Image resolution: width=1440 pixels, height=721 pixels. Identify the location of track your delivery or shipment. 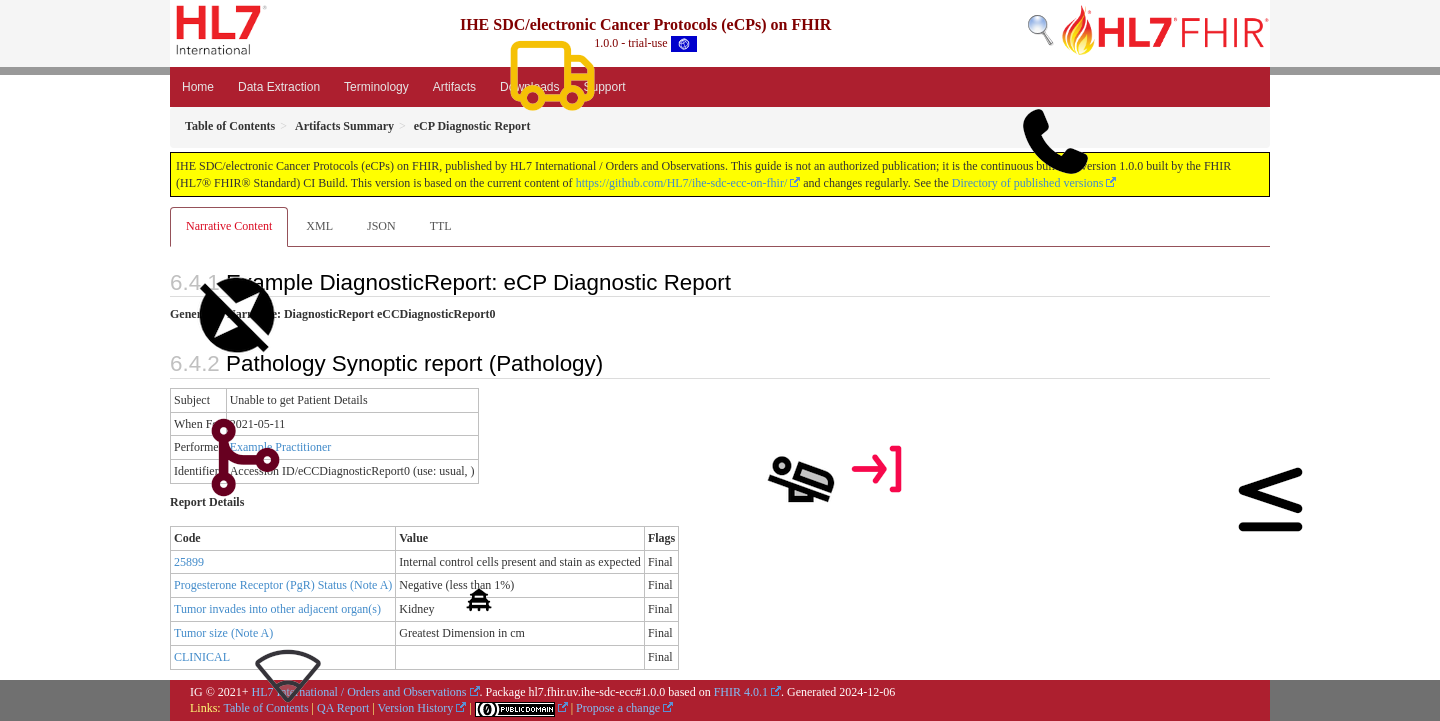
(552, 73).